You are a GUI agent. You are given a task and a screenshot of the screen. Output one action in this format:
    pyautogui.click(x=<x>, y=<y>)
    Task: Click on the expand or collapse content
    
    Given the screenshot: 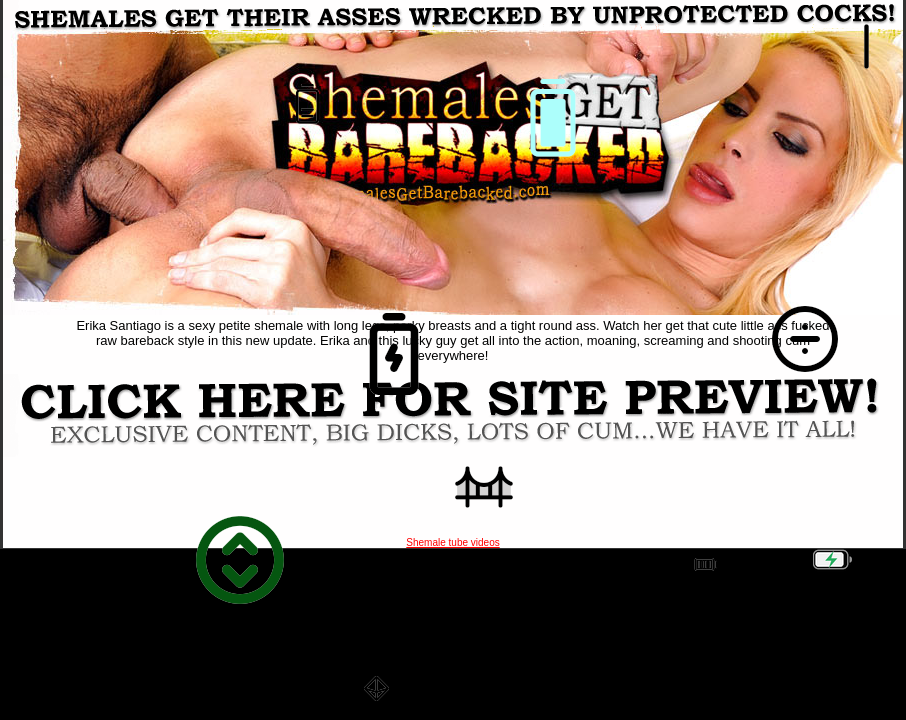 What is the action you would take?
    pyautogui.click(x=240, y=560)
    